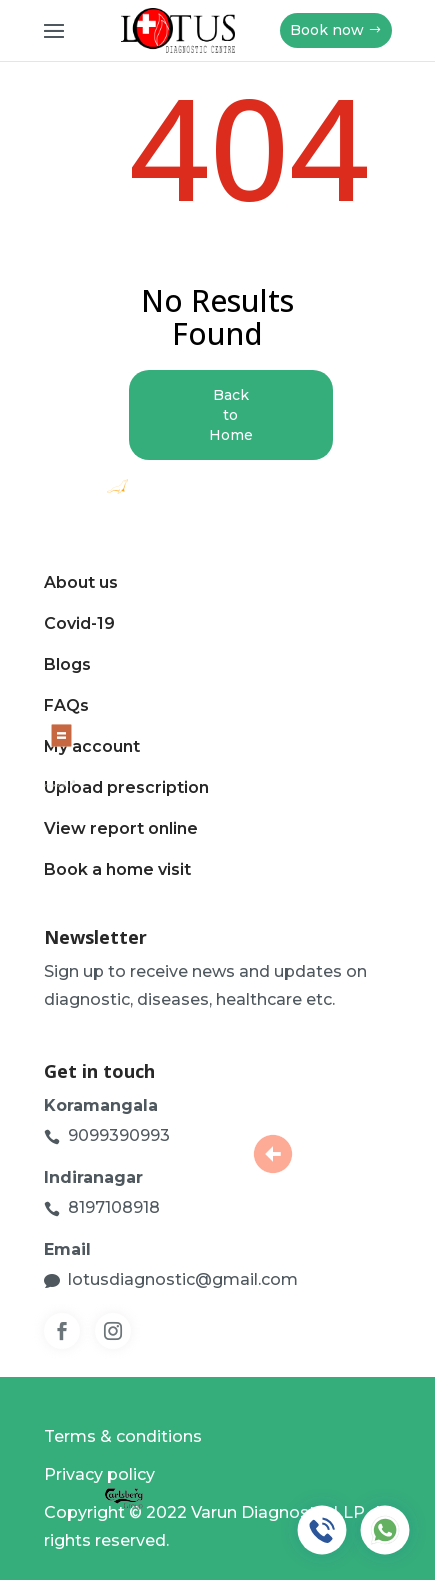 The width and height of the screenshot is (435, 1580). Describe the element at coordinates (117, 486) in the screenshot. I see `mariadb foundation logo` at that location.